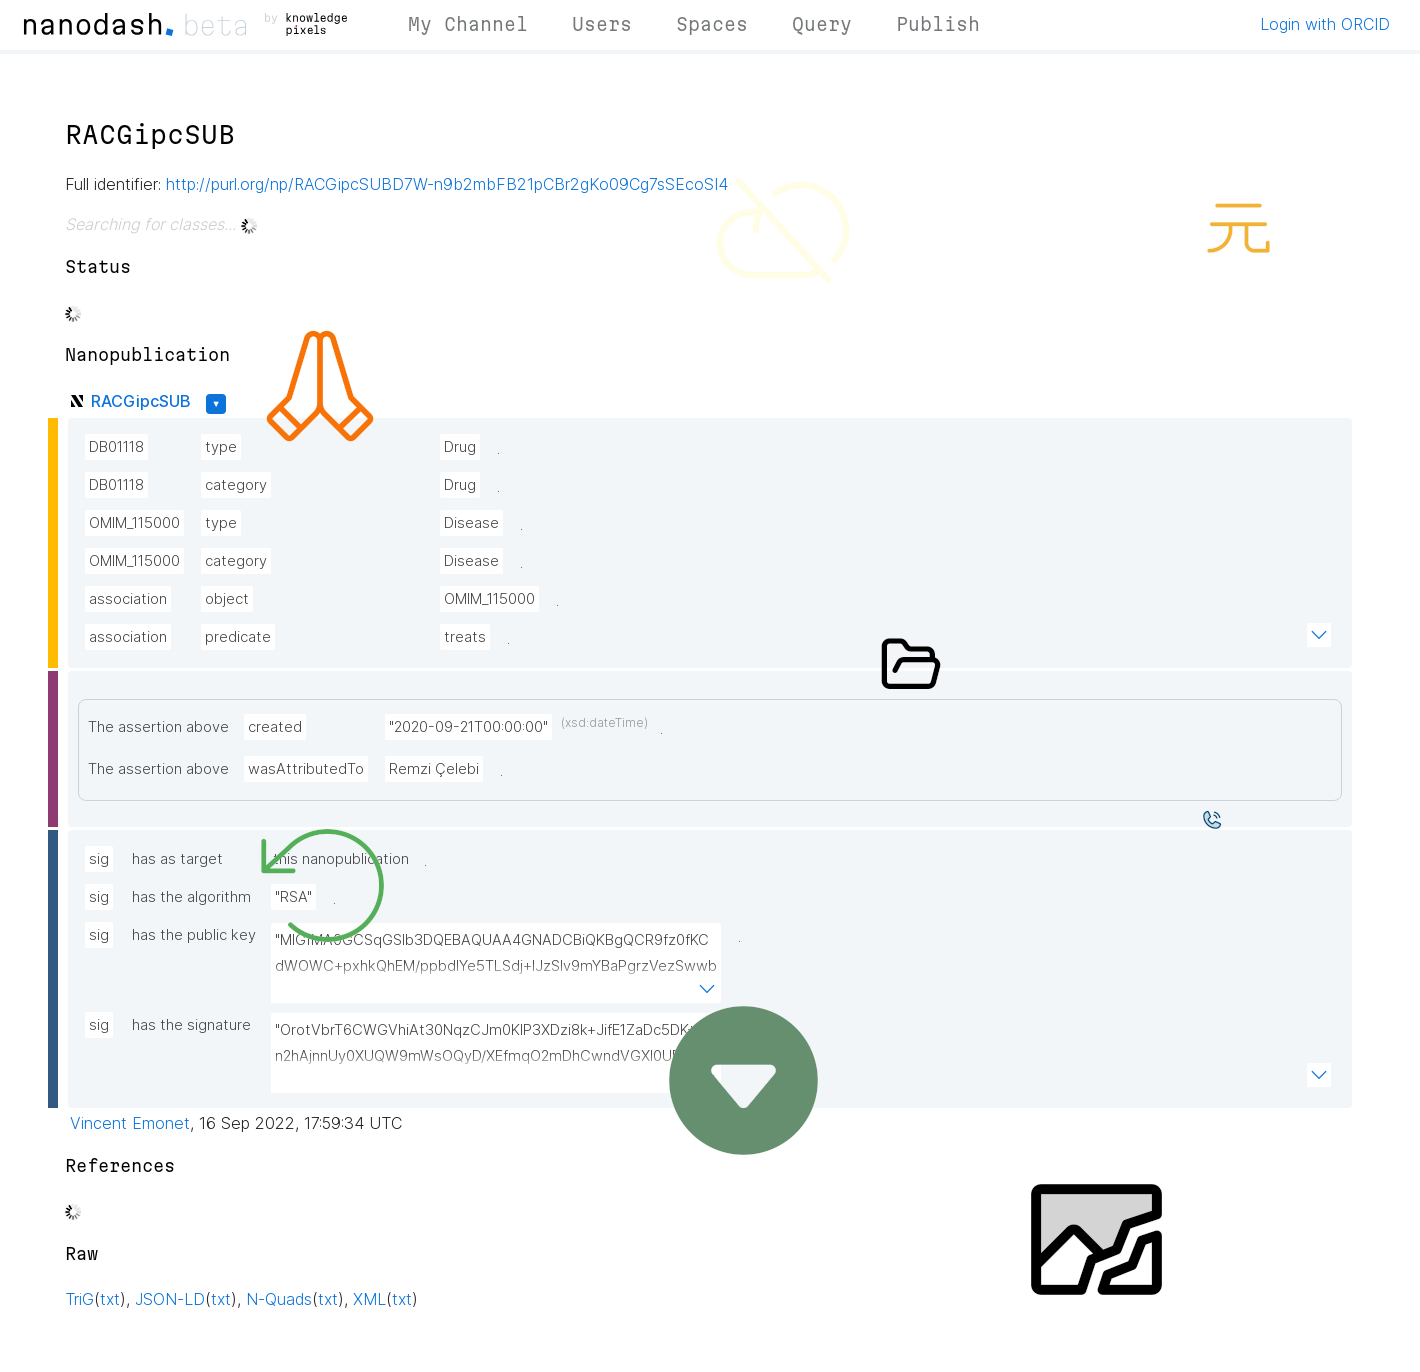 The width and height of the screenshot is (1420, 1372). I want to click on undo last action, so click(327, 885).